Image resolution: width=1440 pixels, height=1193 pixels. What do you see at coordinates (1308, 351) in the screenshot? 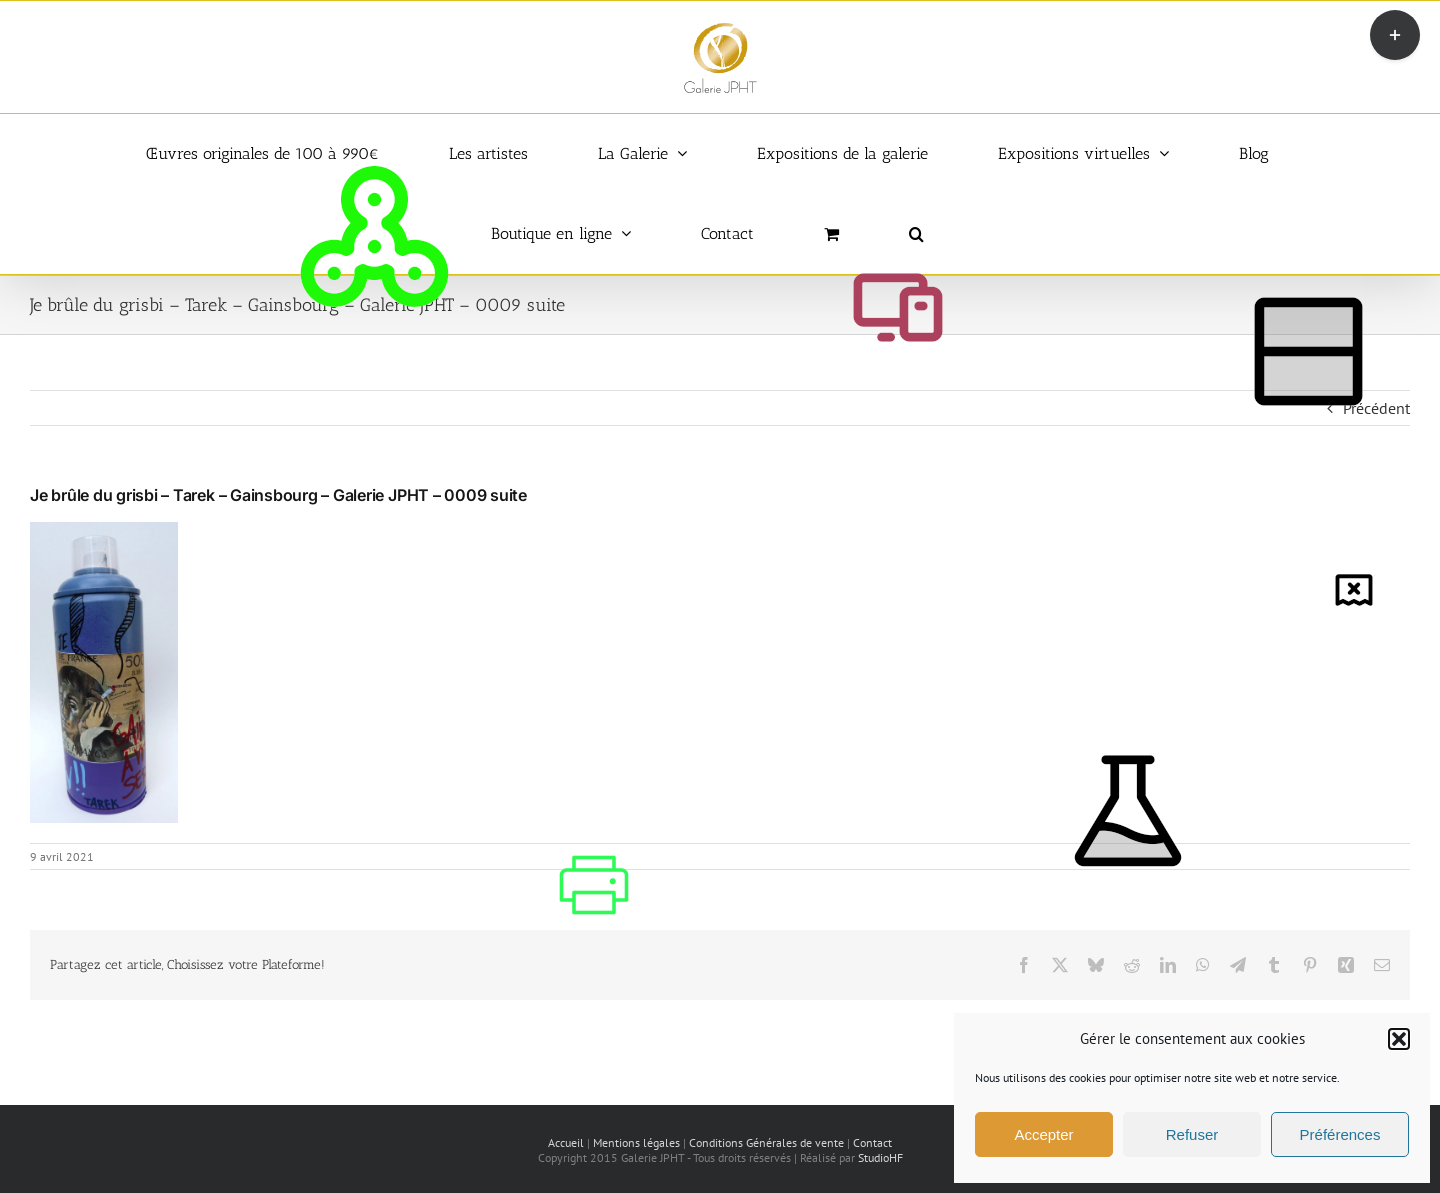
I see `split view into top and bottom panels` at bounding box center [1308, 351].